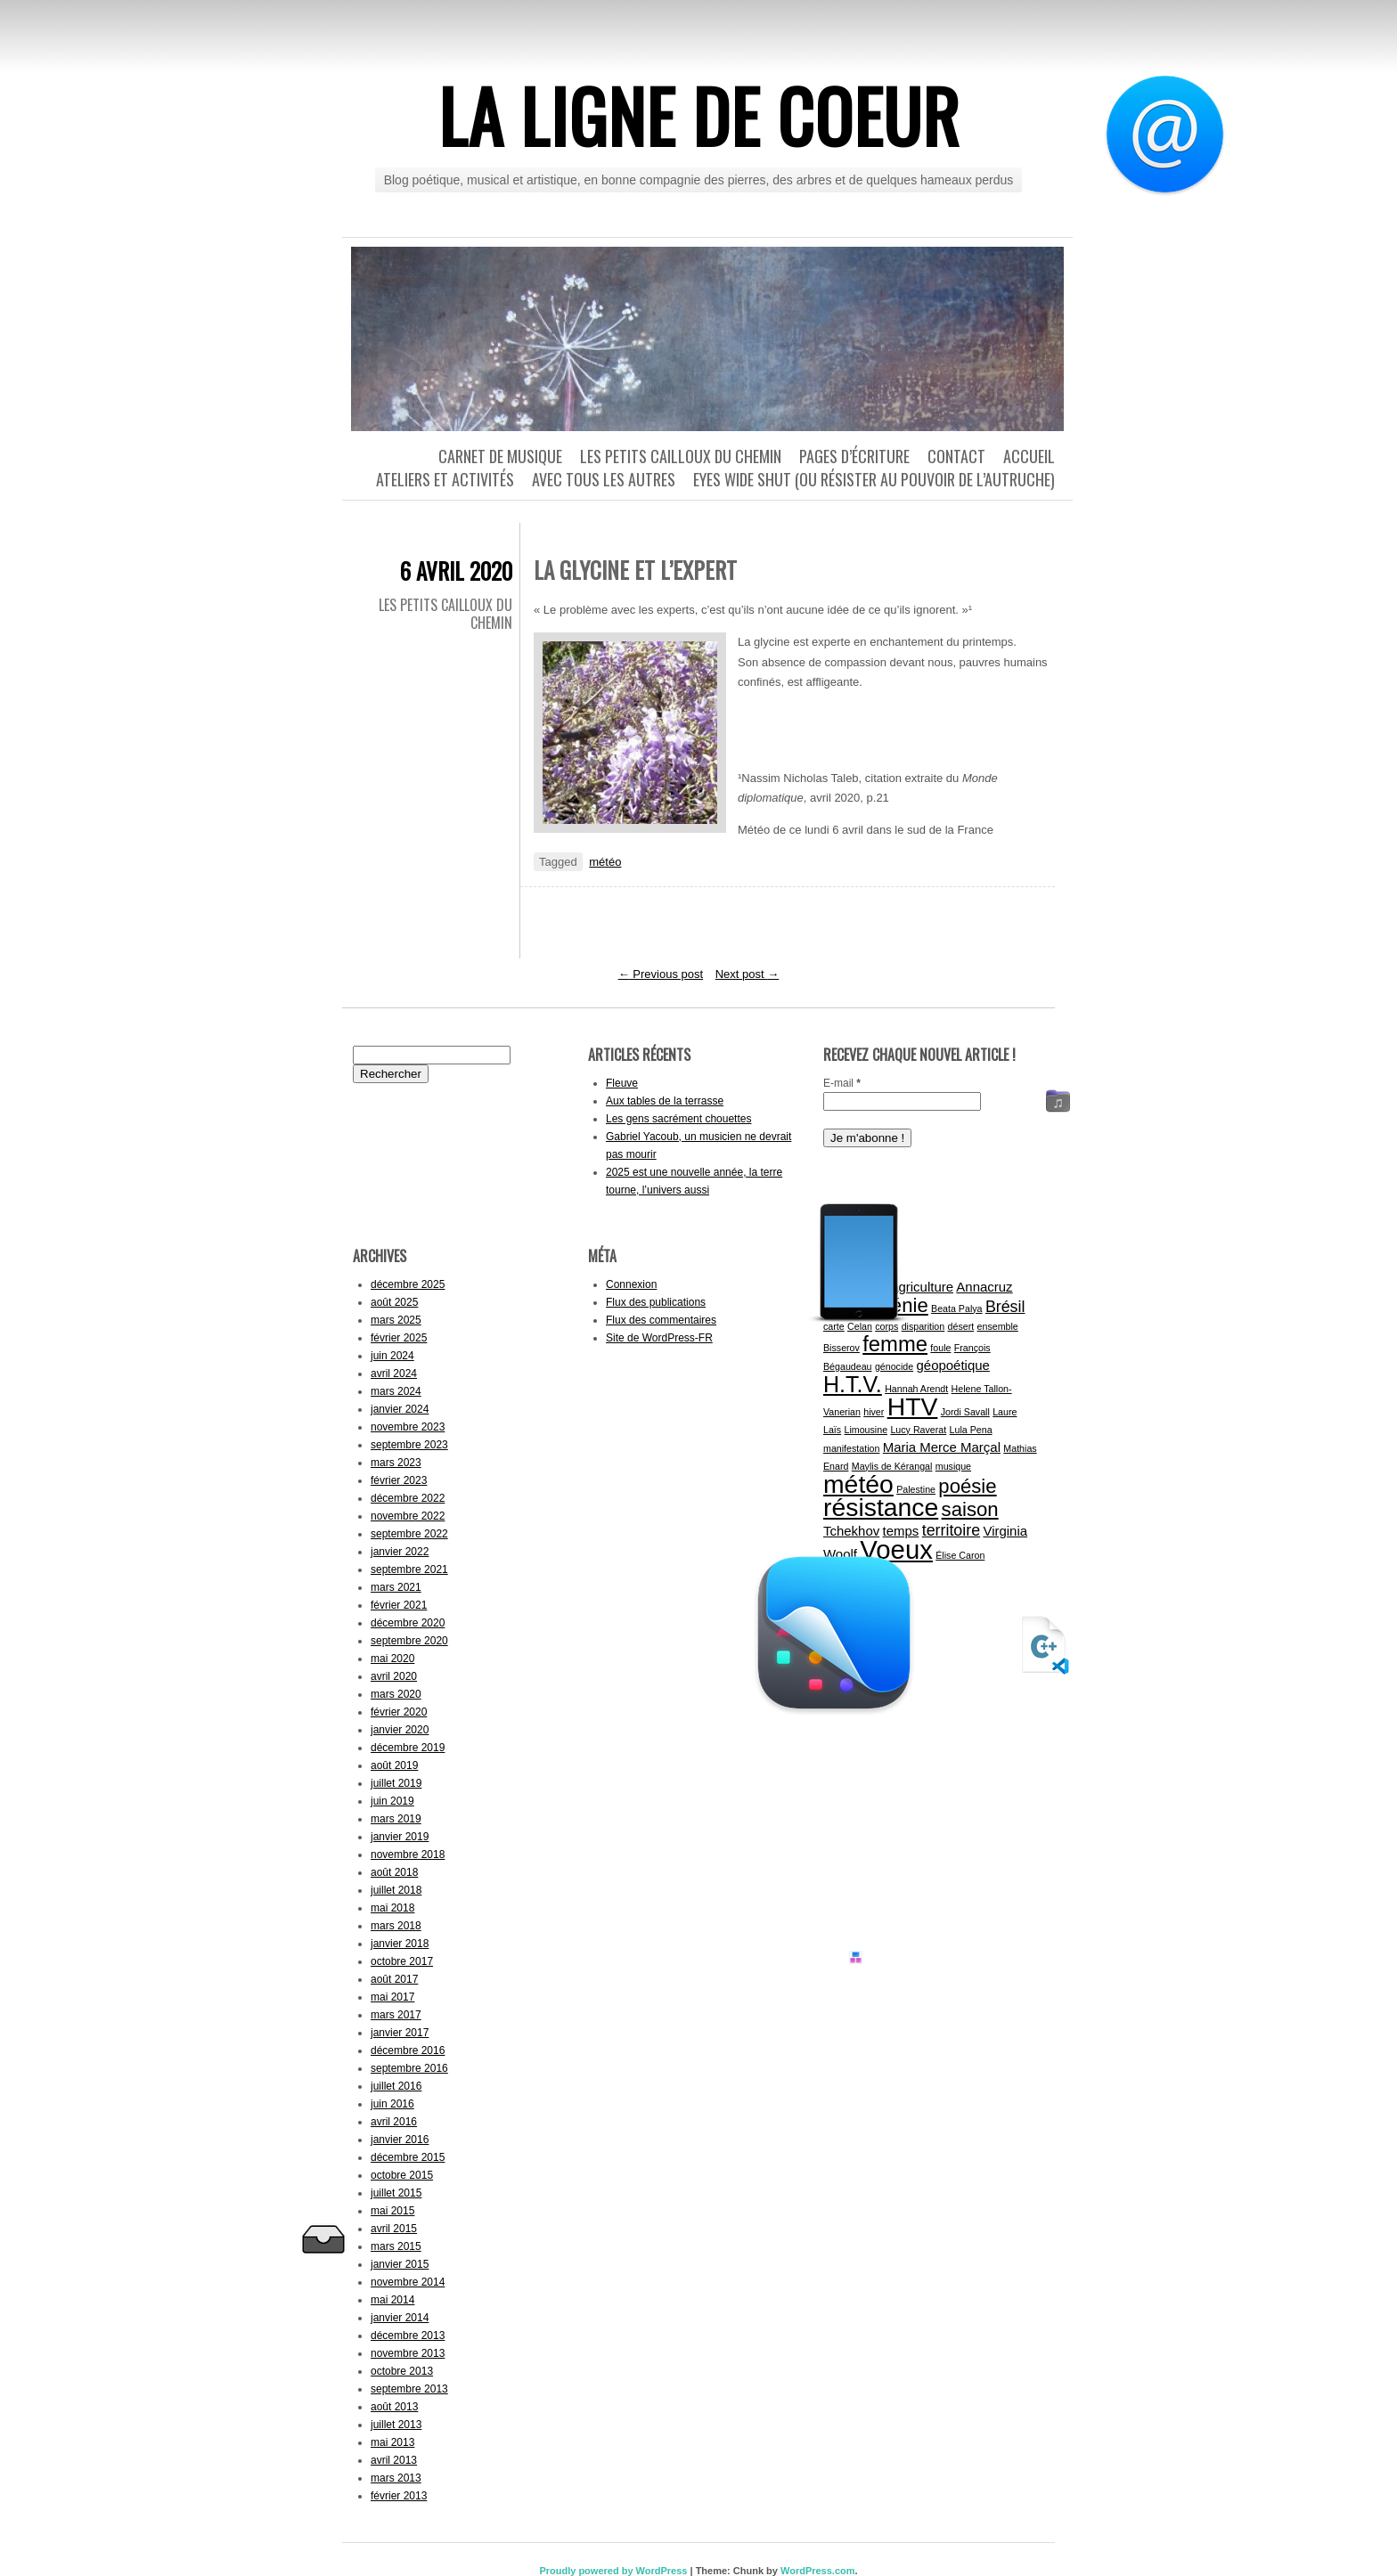 The image size is (1397, 2576). Describe the element at coordinates (859, 1251) in the screenshot. I see `iPad mini device with cellular connectivity` at that location.